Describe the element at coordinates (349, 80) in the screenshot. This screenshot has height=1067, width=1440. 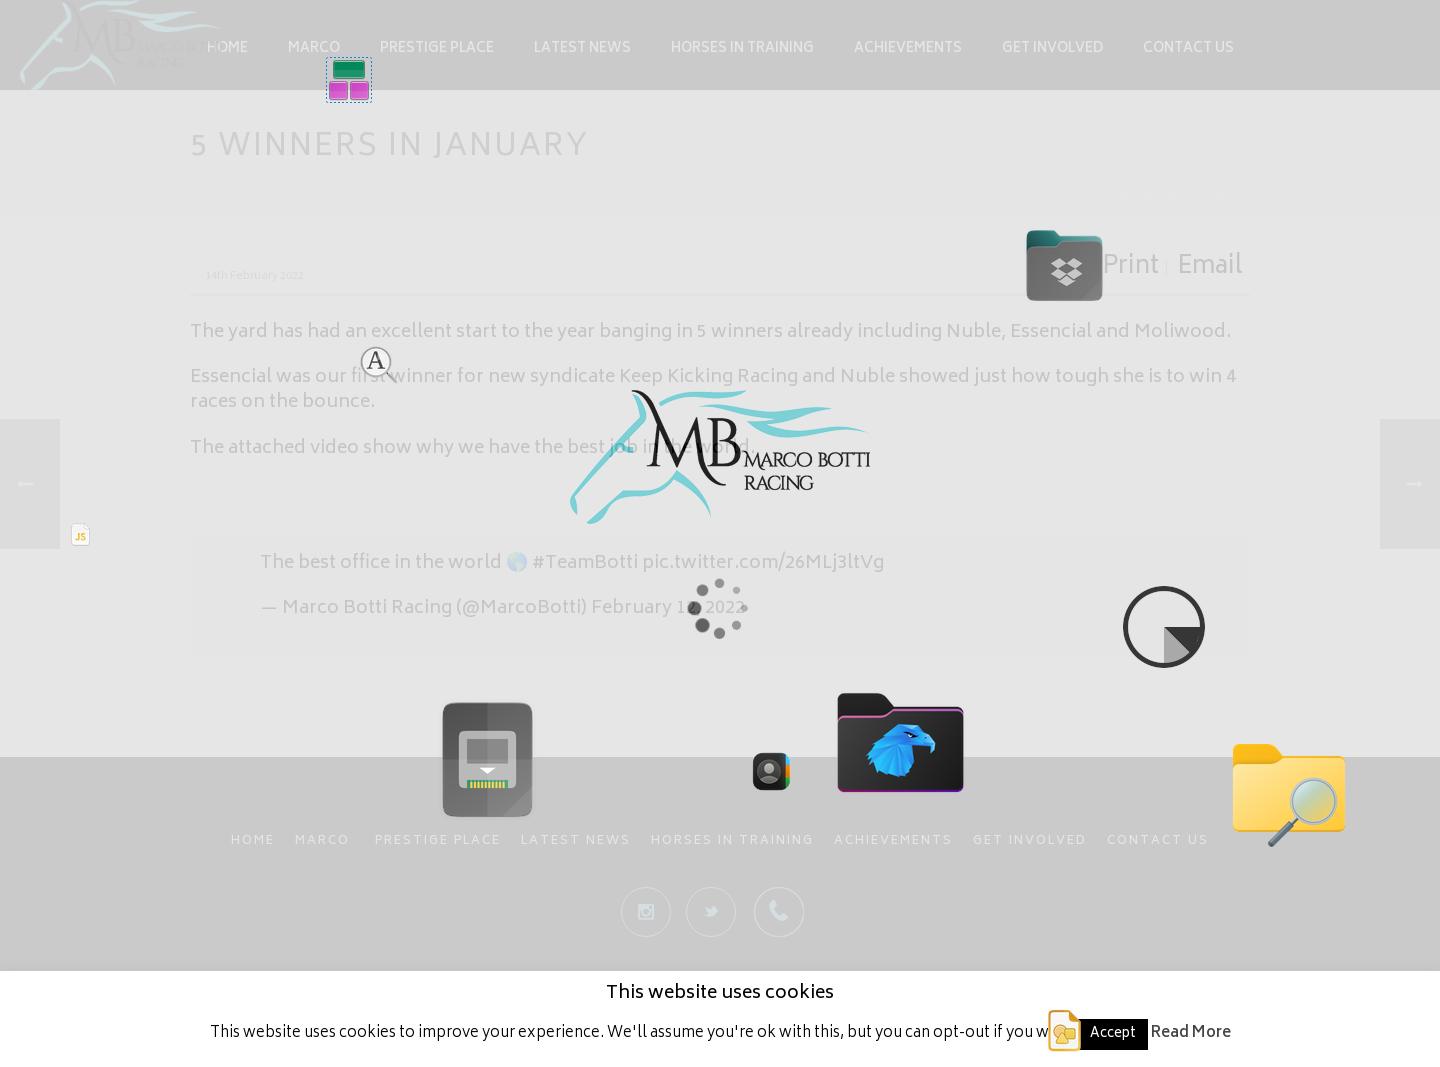
I see `select all items in the current view` at that location.